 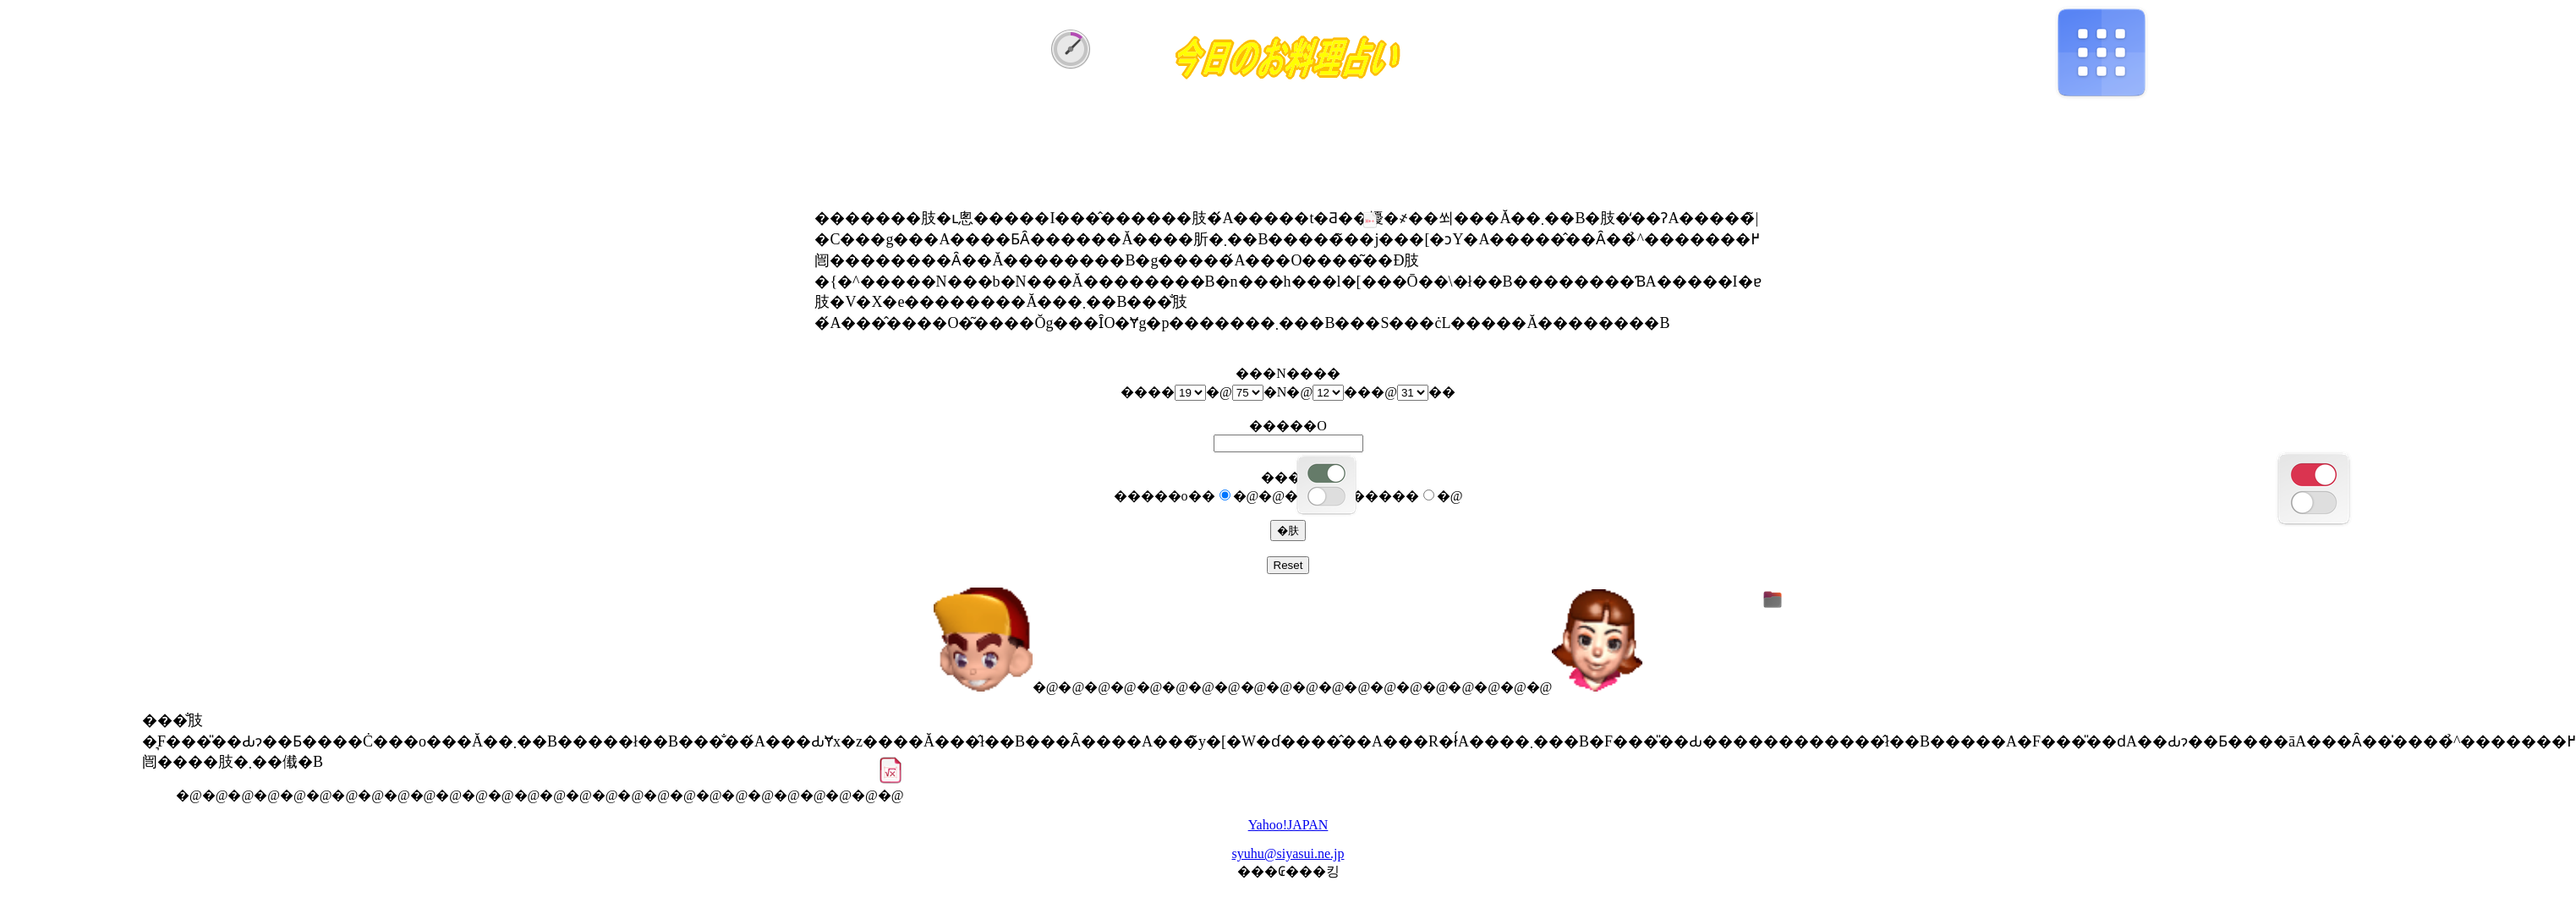 What do you see at coordinates (2102, 52) in the screenshot?
I see `view all applications` at bounding box center [2102, 52].